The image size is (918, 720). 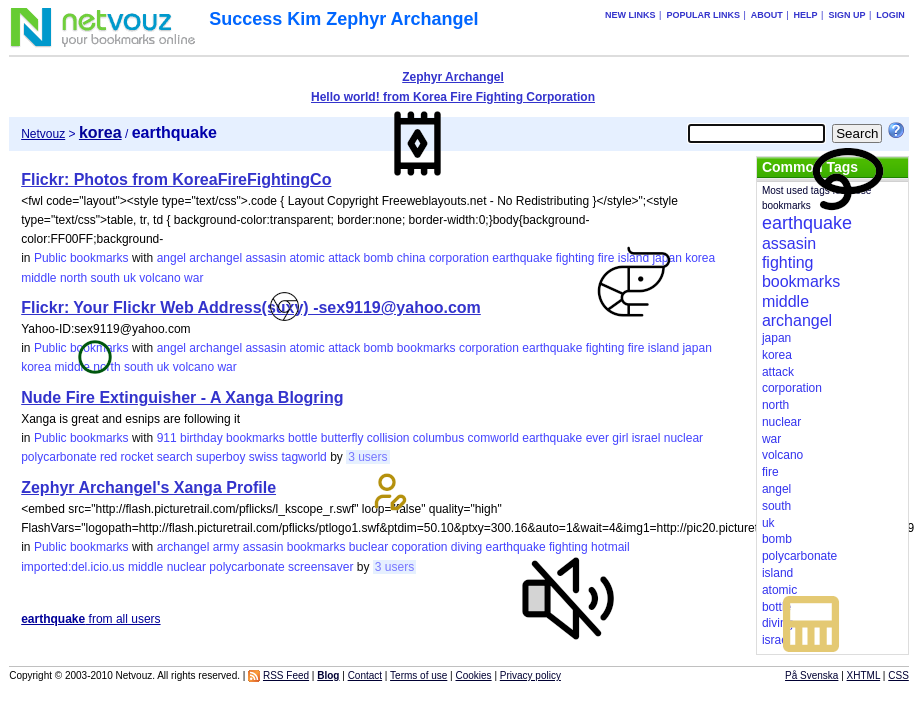 I want to click on mute audio or sound, so click(x=566, y=598).